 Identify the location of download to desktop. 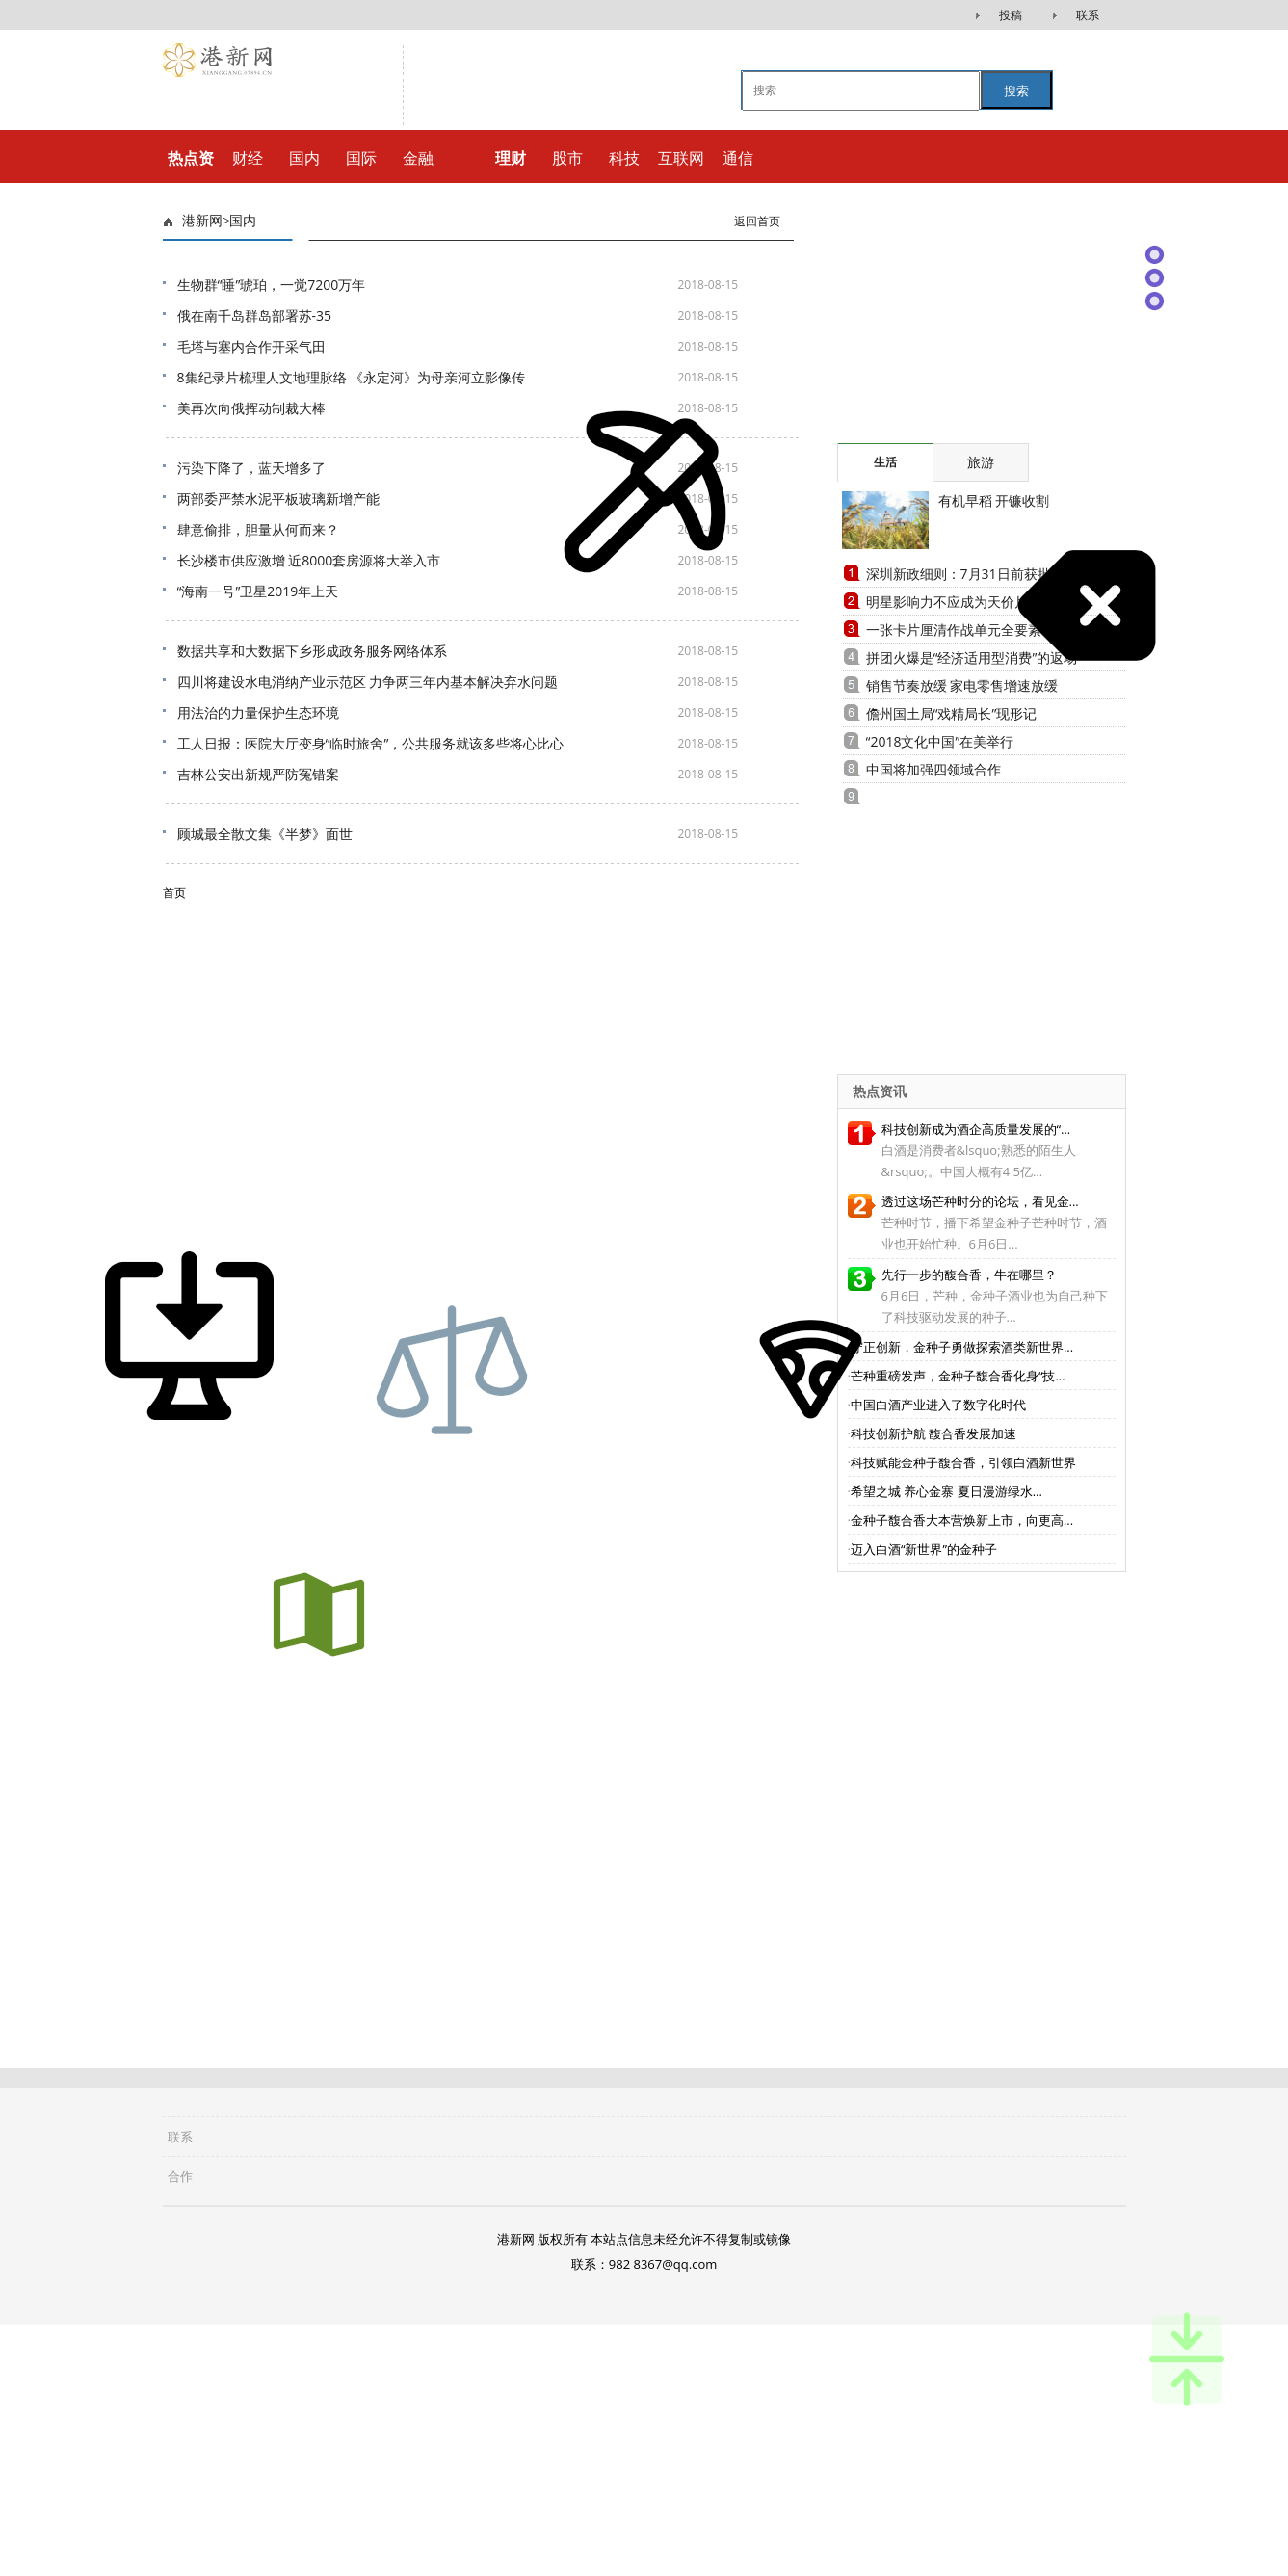
(189, 1335).